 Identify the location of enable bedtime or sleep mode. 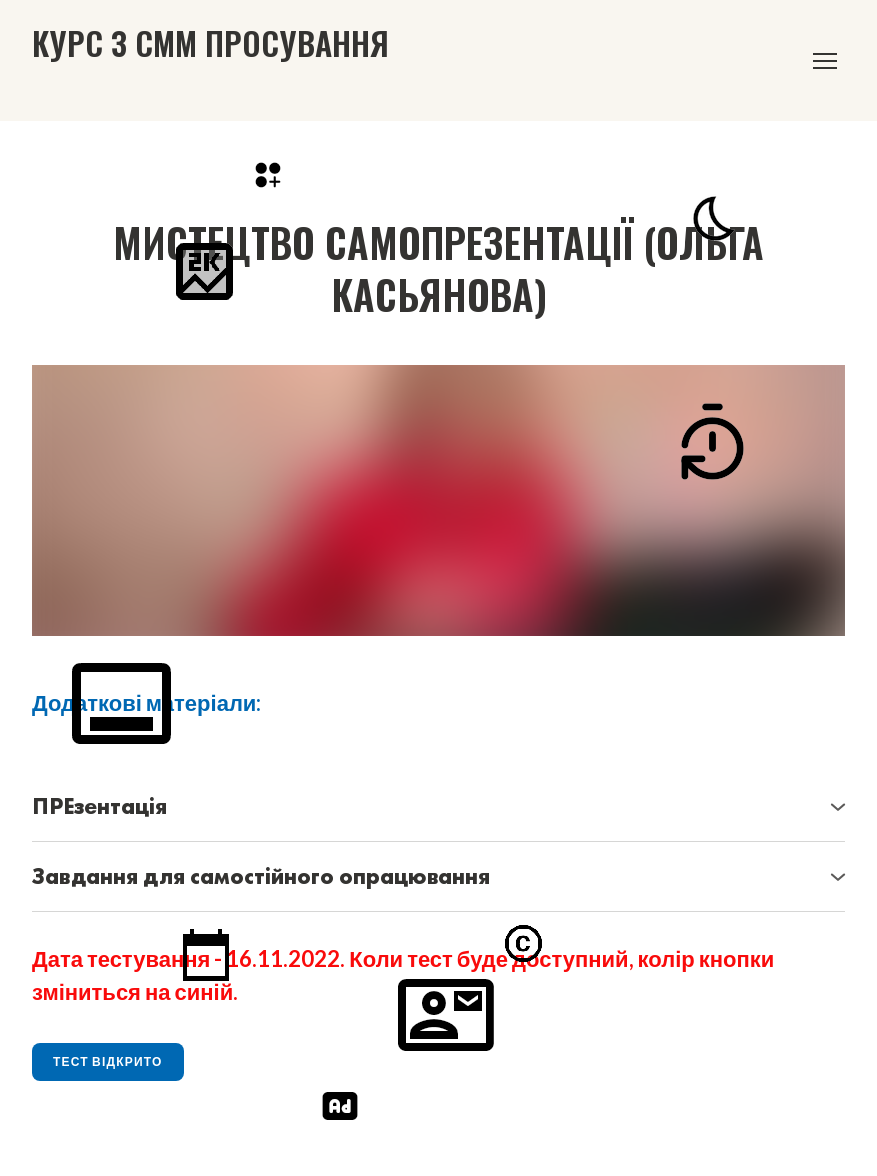
(715, 218).